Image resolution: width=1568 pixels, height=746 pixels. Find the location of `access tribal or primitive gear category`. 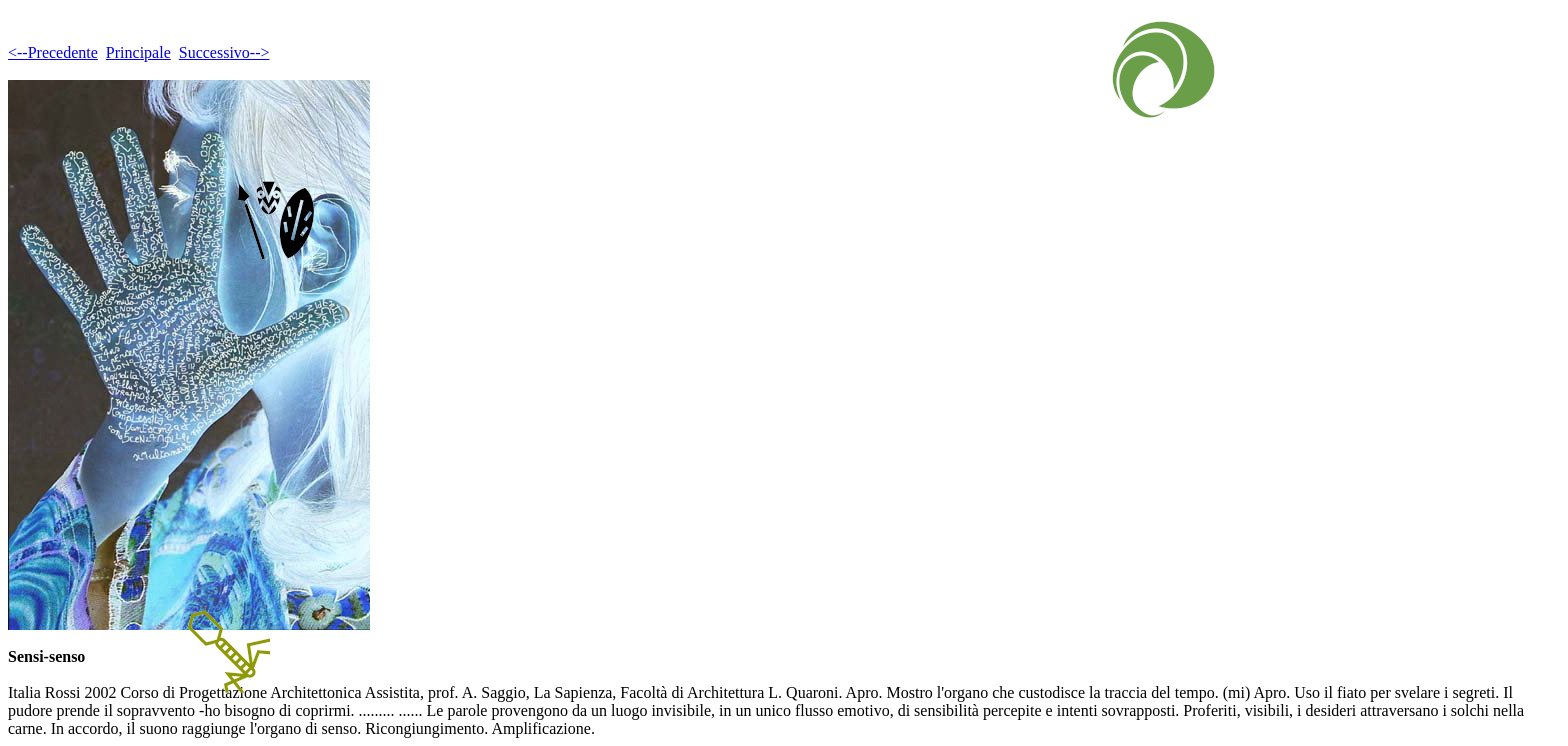

access tribal or primitive gear category is located at coordinates (276, 220).